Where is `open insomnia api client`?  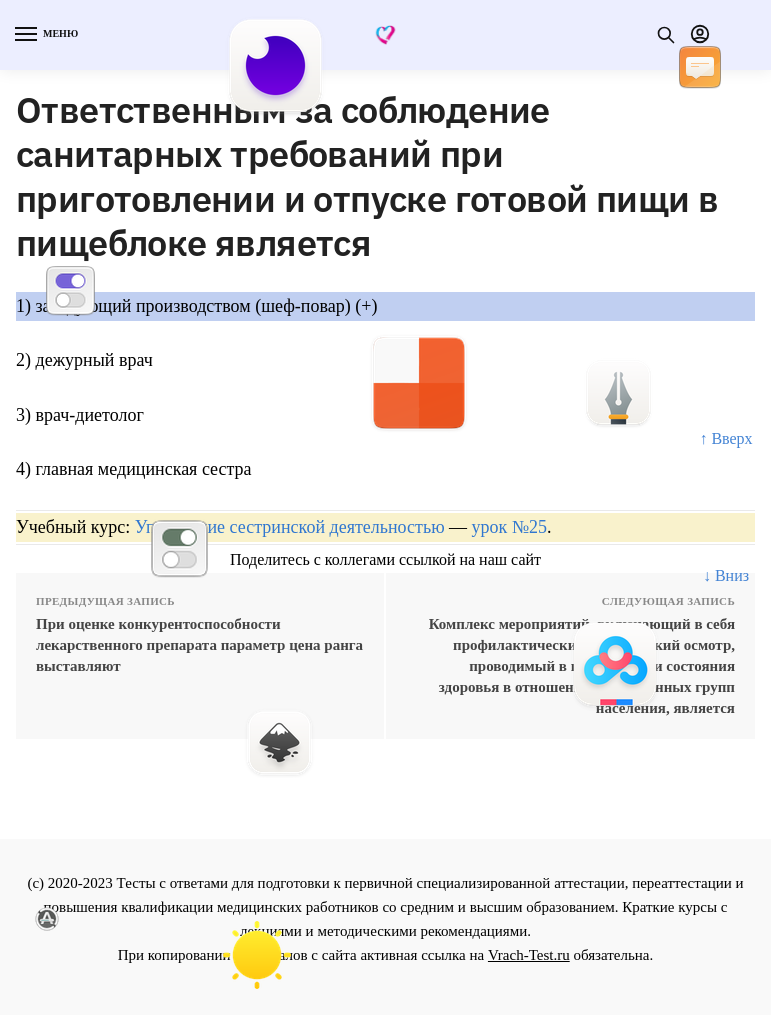 open insomnia api client is located at coordinates (275, 65).